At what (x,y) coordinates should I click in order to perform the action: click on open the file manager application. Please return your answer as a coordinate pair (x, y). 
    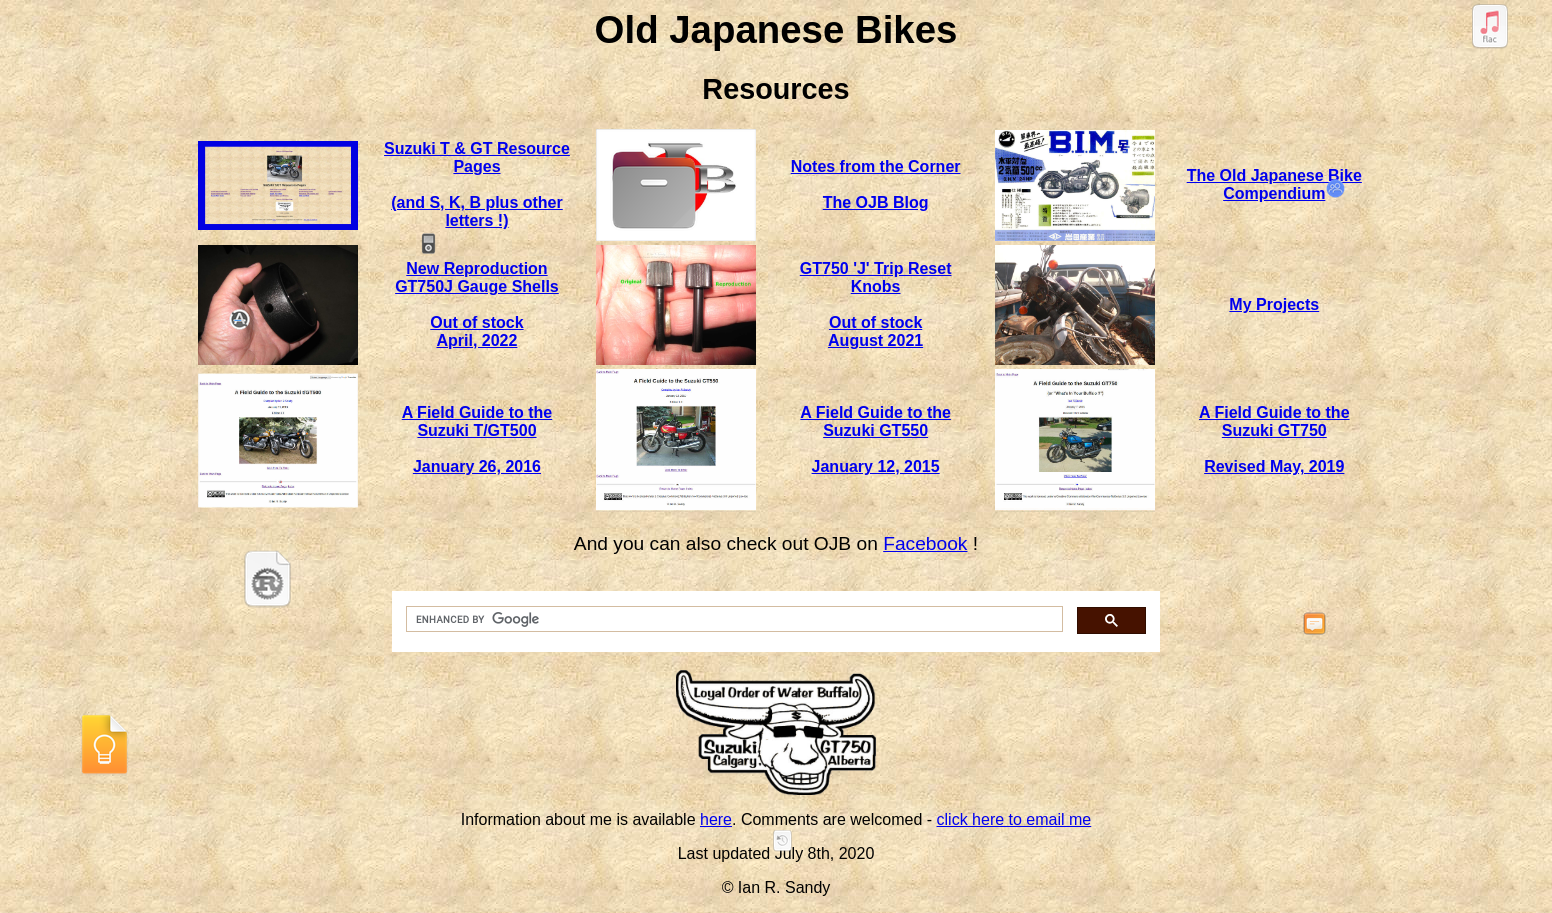
    Looking at the image, I should click on (654, 190).